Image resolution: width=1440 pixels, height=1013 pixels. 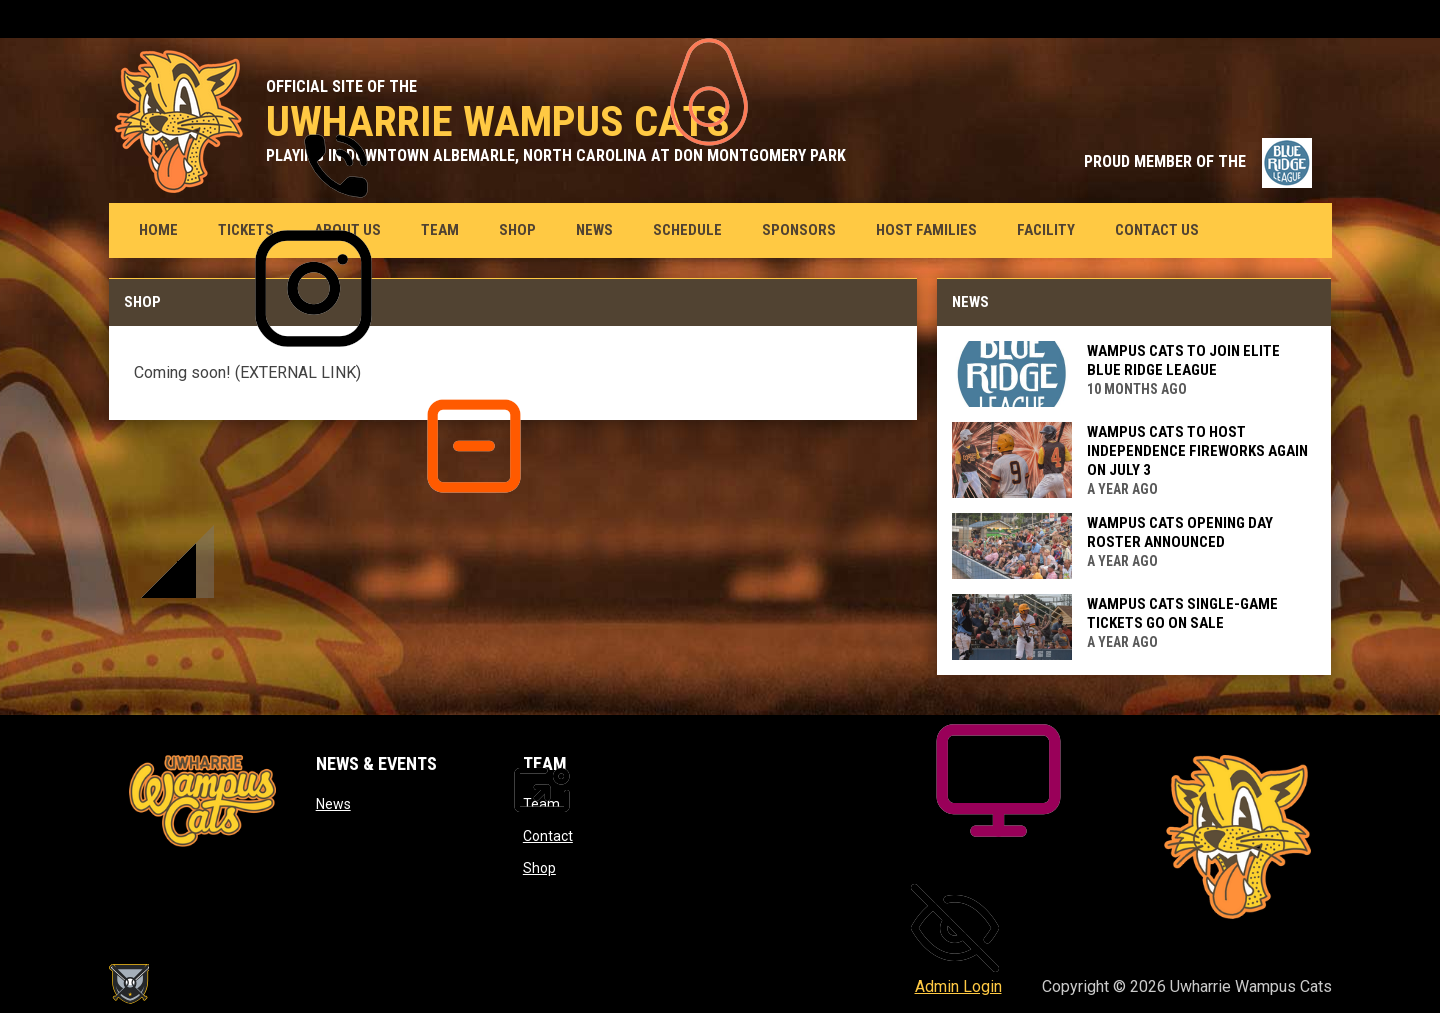 I want to click on indicates an active phone call in progress, so click(x=336, y=166).